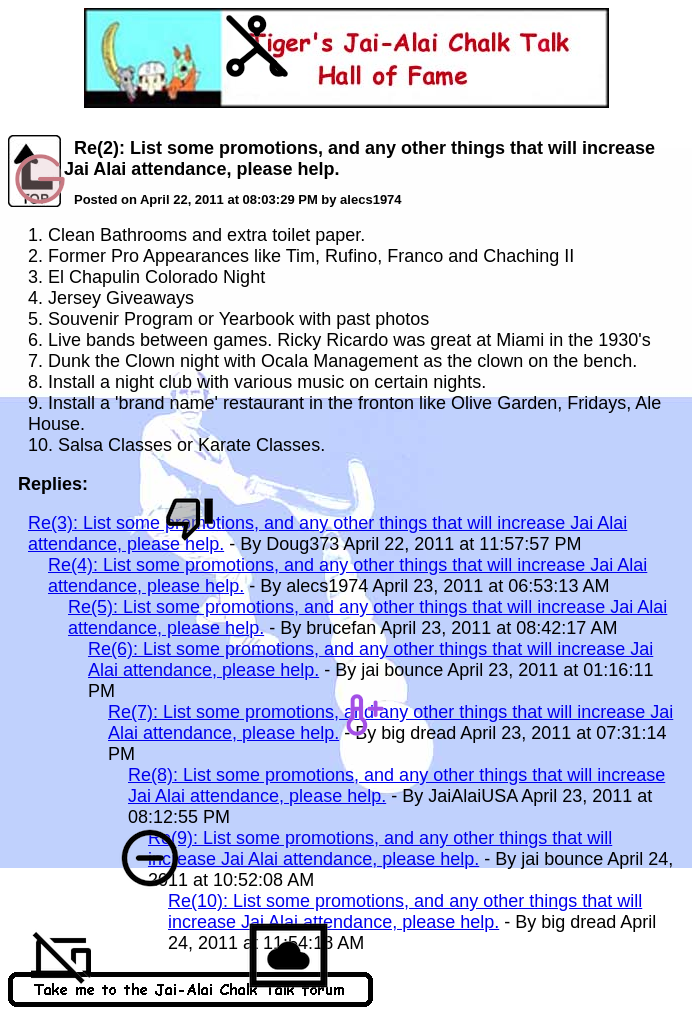 The image size is (692, 1015). What do you see at coordinates (61, 958) in the screenshot?
I see `device connection unavailable or disabled` at bounding box center [61, 958].